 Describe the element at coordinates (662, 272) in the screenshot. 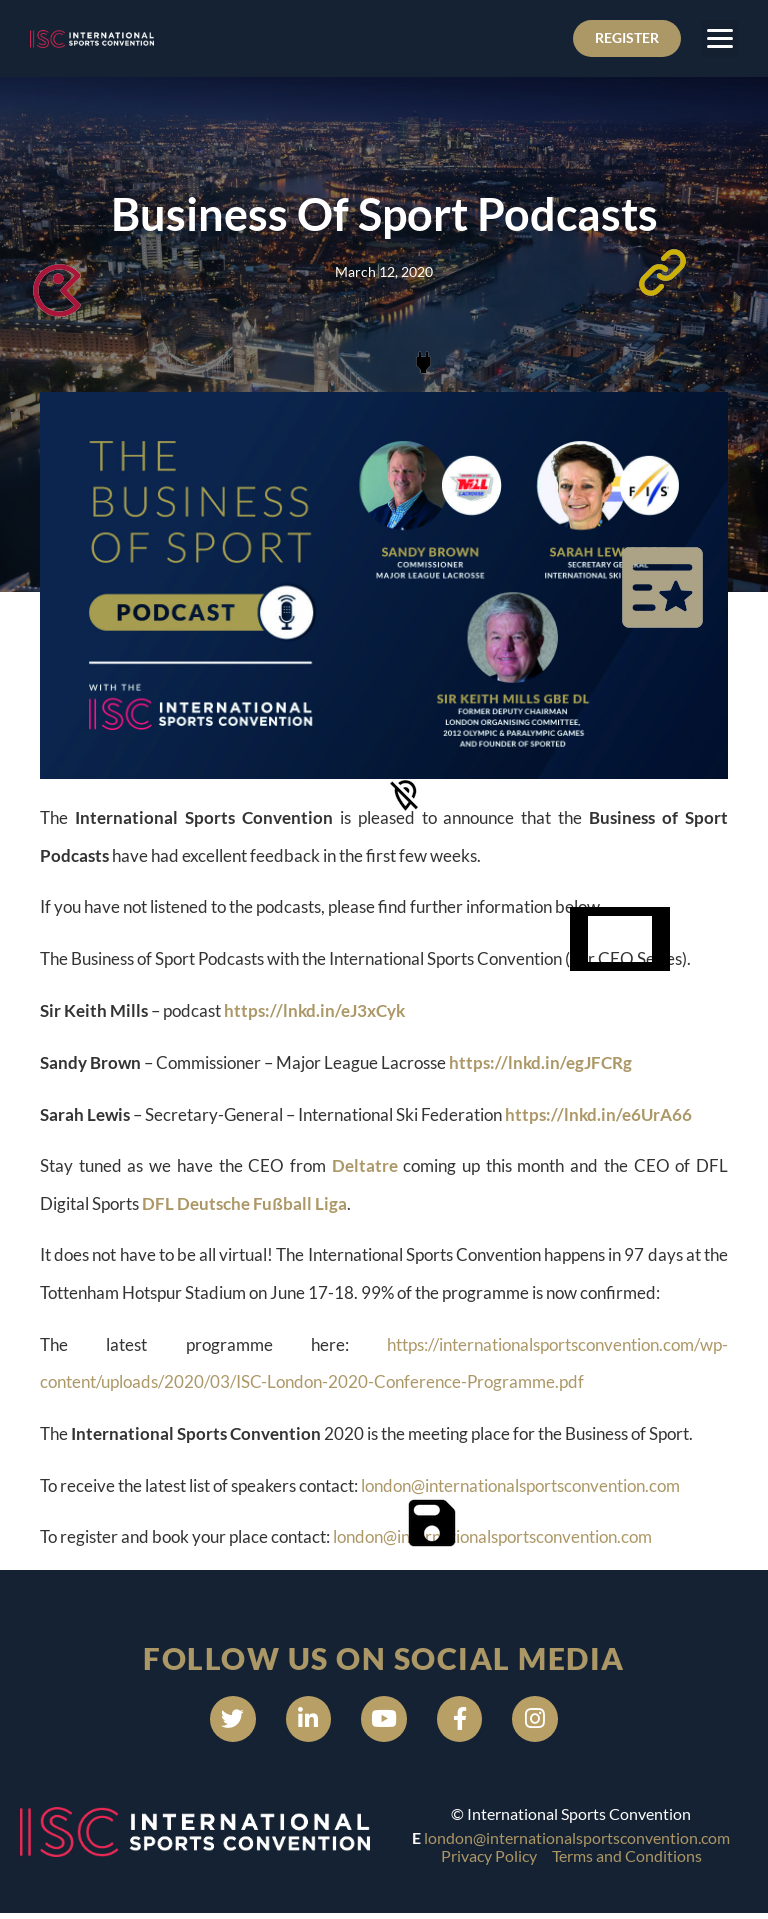

I see `copy or share a link` at that location.